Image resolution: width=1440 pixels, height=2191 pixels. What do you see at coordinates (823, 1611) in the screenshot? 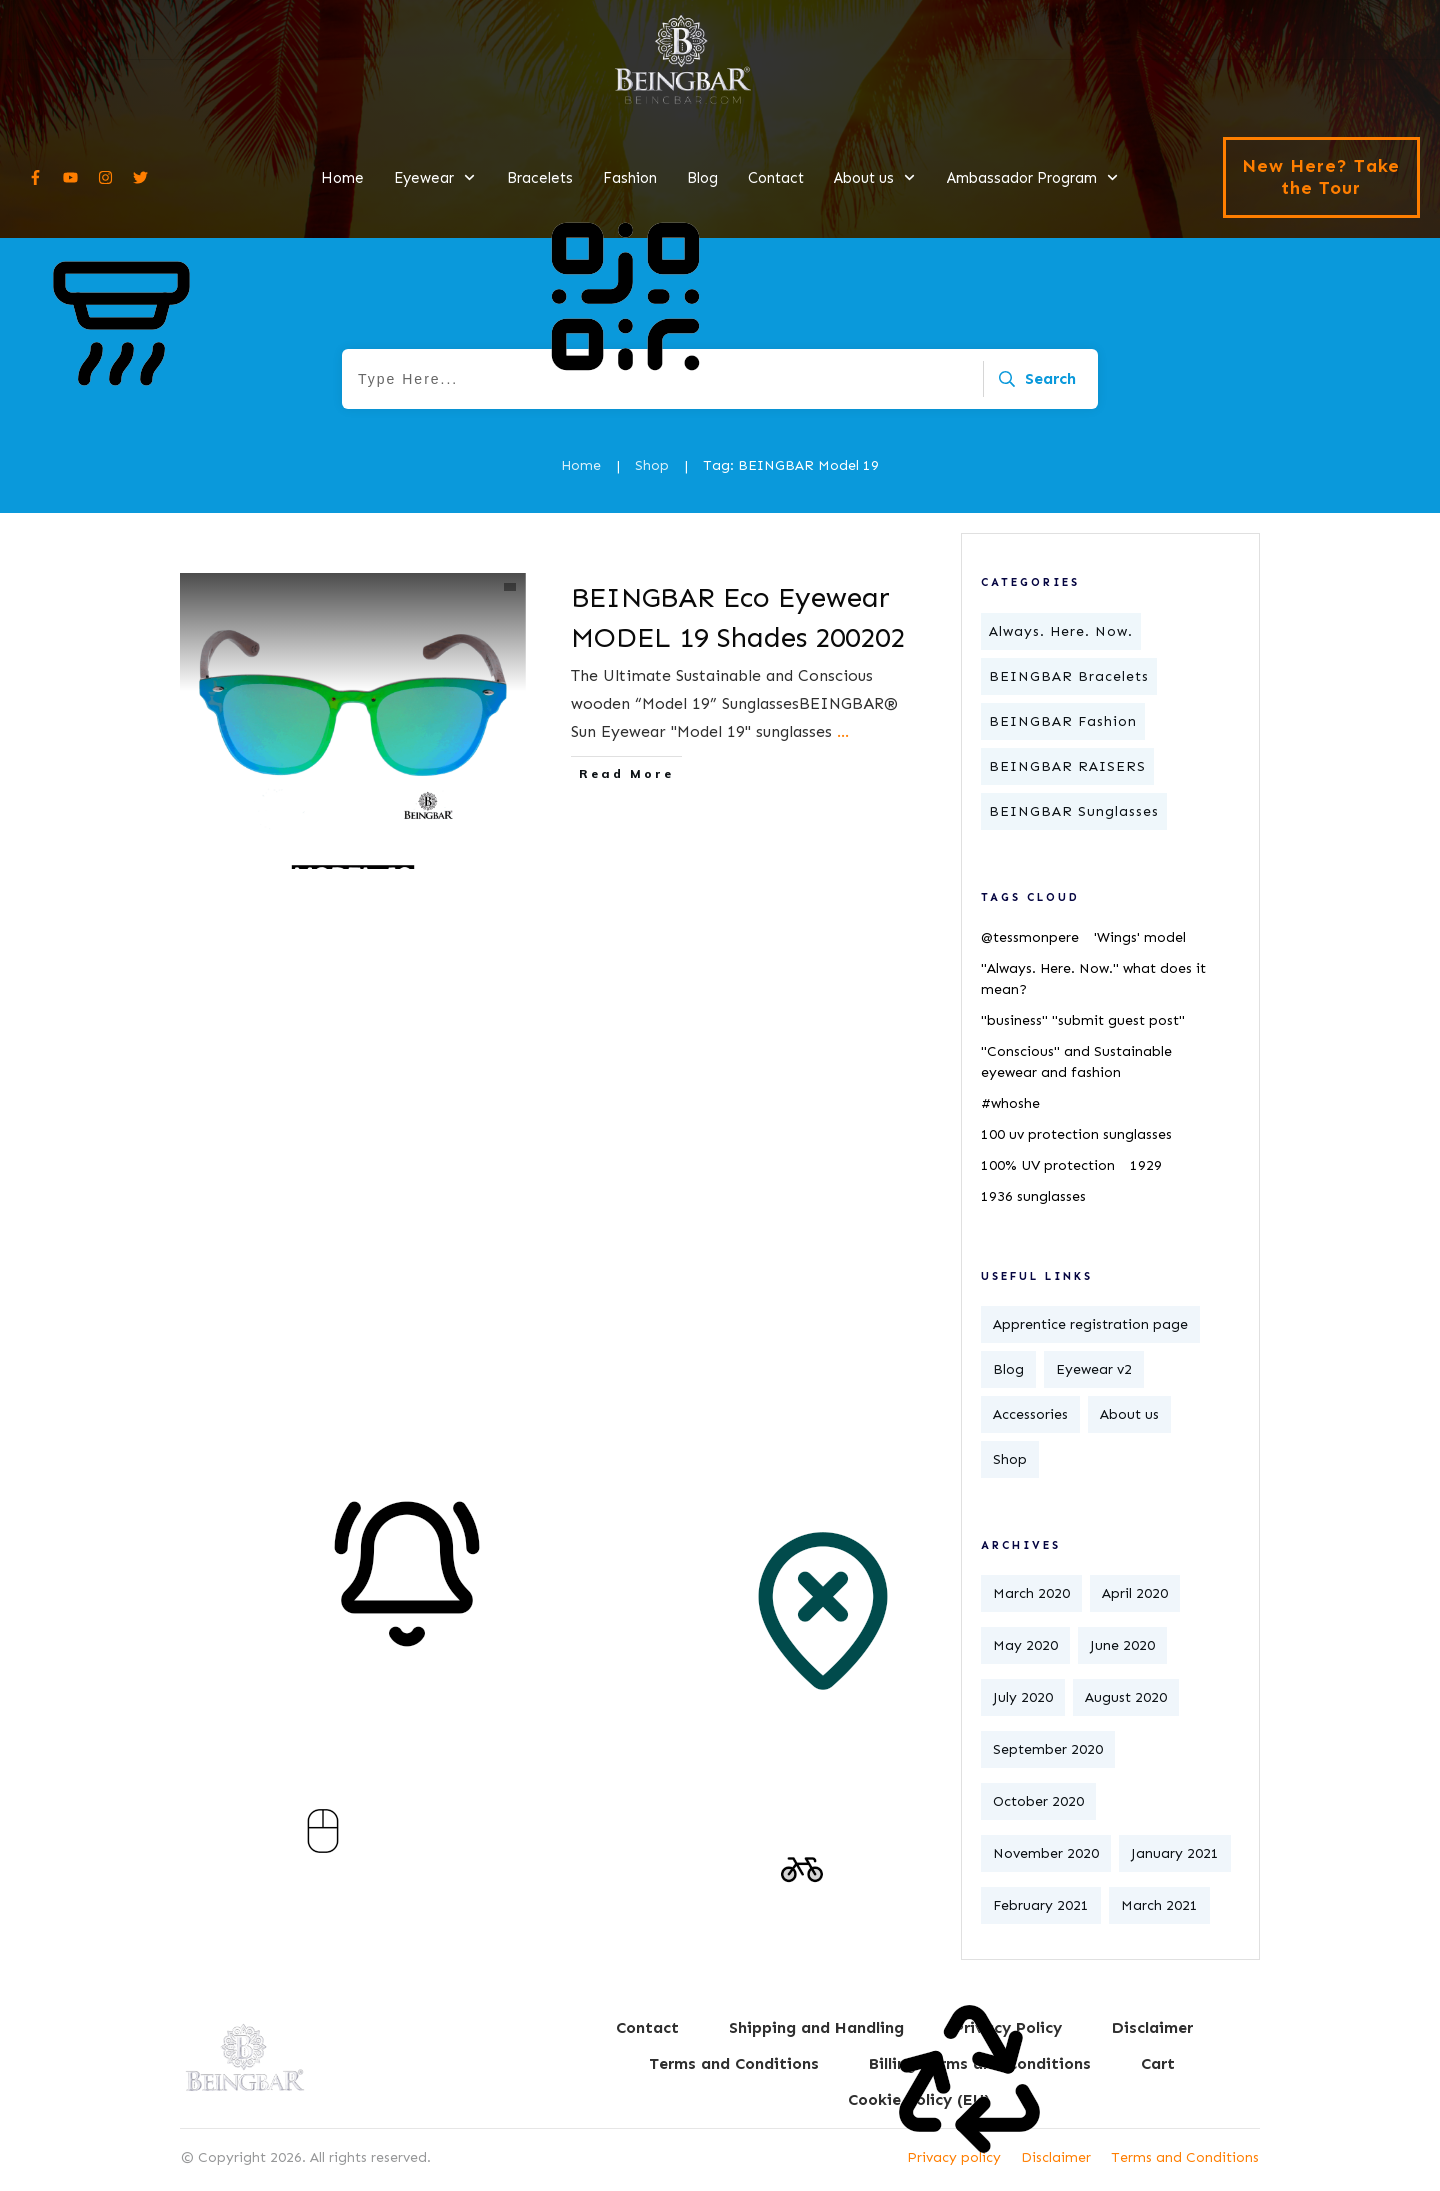
I see `remove a saved location` at bounding box center [823, 1611].